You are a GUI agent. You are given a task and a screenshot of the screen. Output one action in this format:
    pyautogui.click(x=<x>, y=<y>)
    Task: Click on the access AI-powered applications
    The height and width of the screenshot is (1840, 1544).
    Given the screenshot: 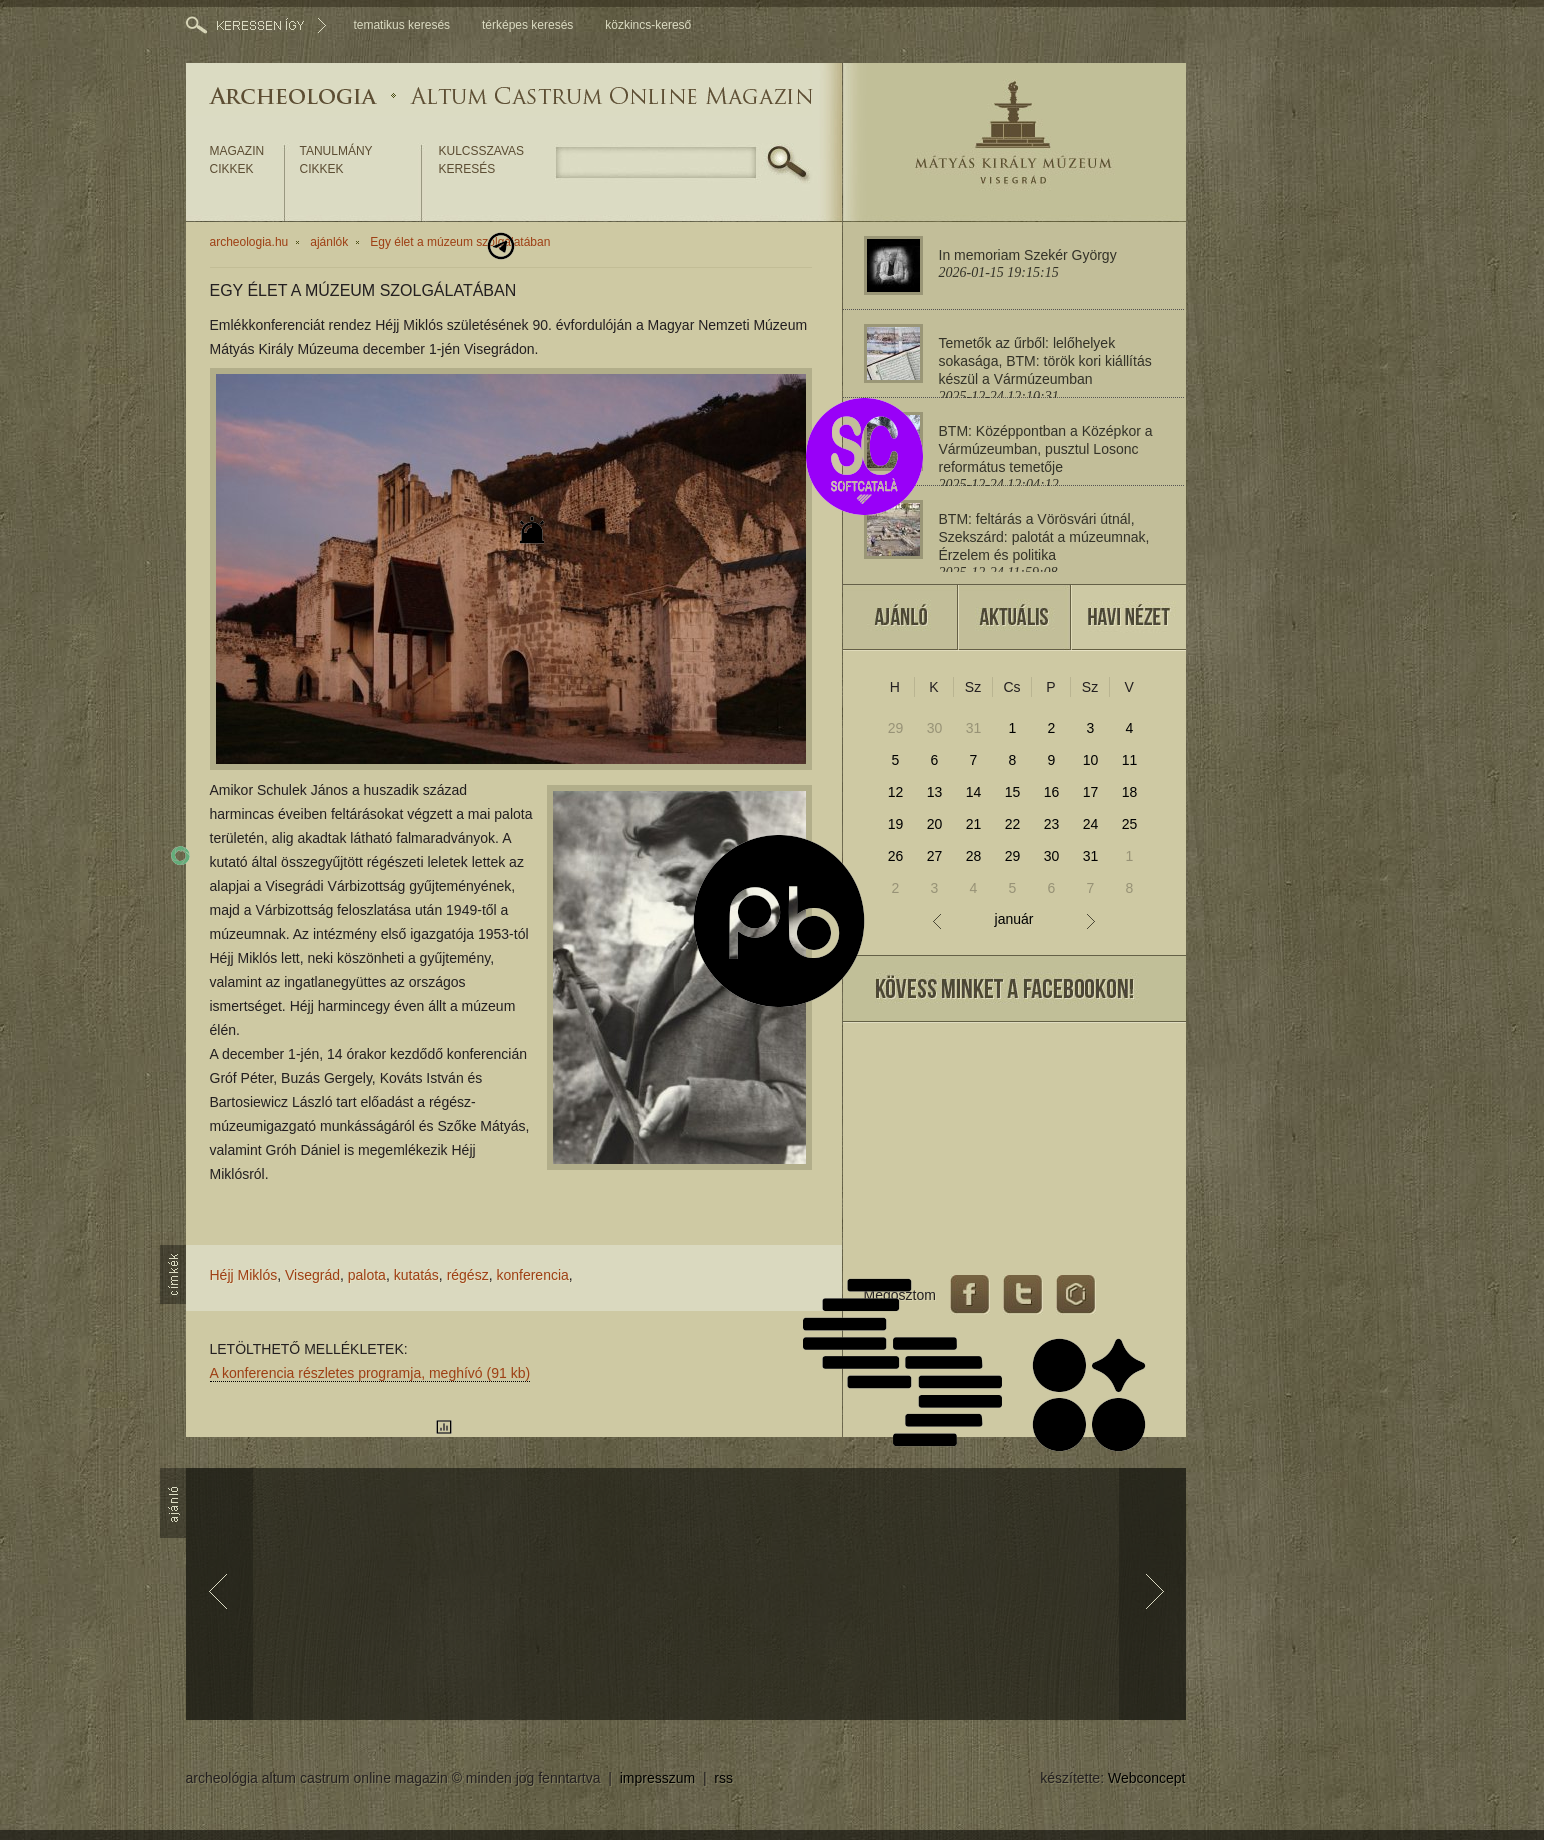 What is the action you would take?
    pyautogui.click(x=1089, y=1395)
    